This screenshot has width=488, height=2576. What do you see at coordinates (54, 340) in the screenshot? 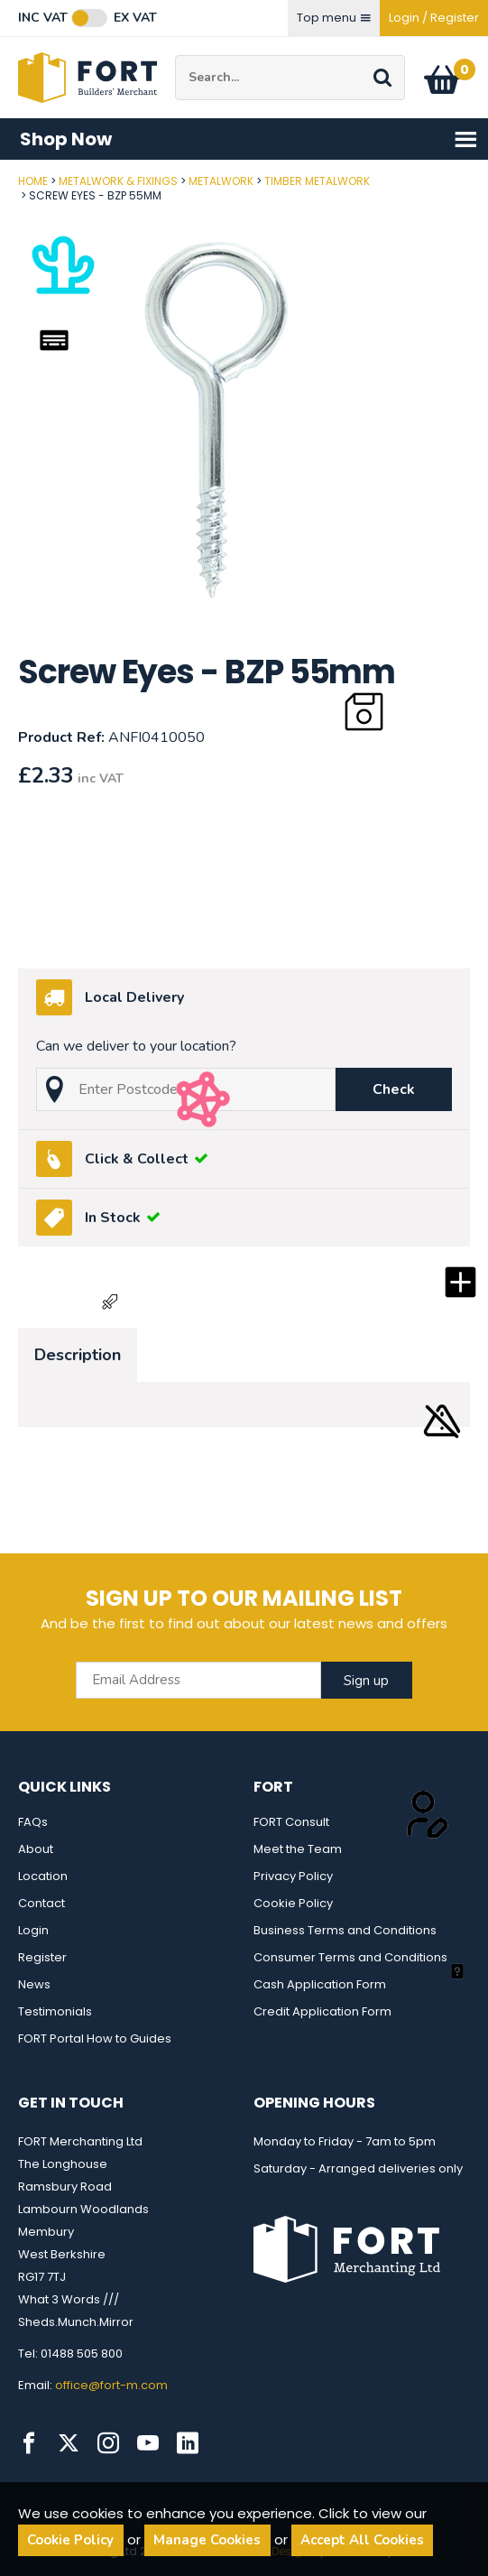
I see `open the on-screen keyboard` at bounding box center [54, 340].